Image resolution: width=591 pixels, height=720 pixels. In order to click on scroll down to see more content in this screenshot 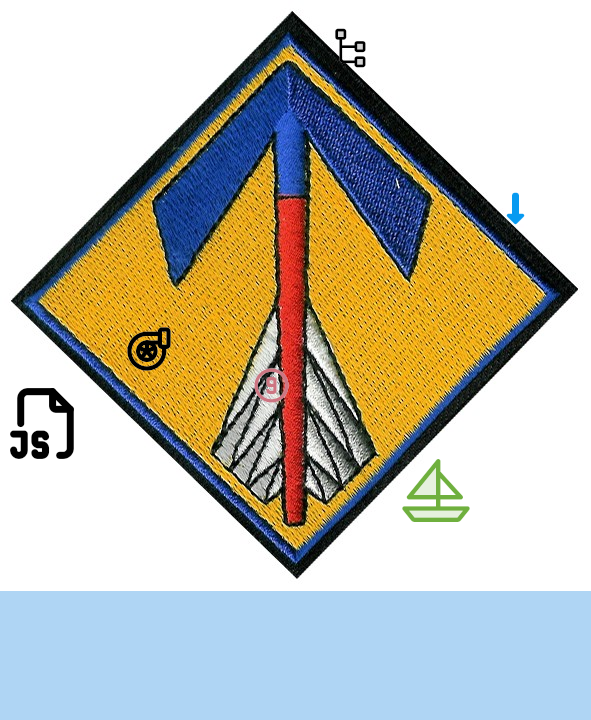, I will do `click(515, 208)`.